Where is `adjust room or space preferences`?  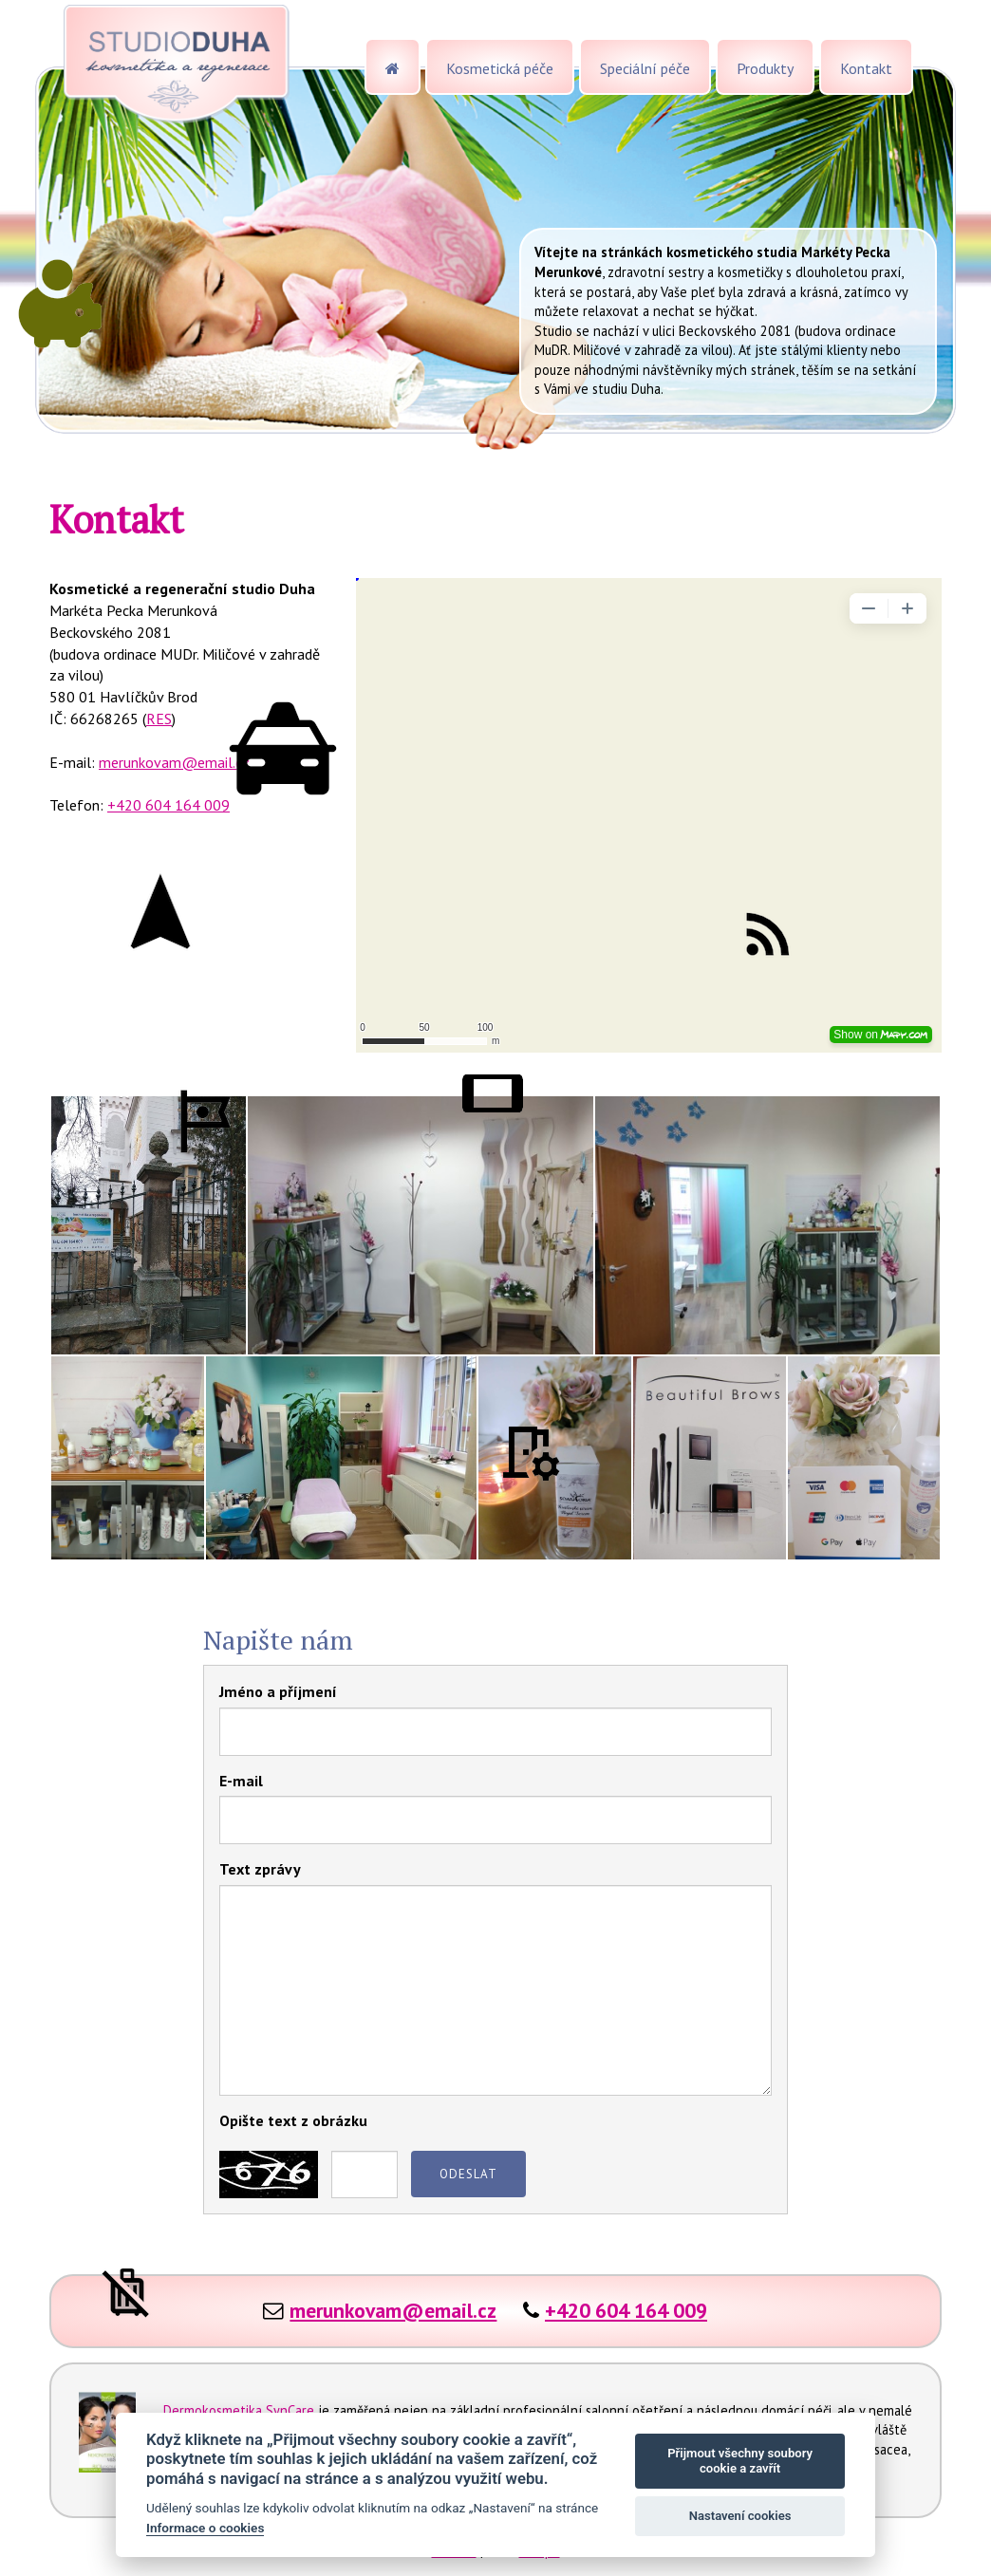
adjust room or space preferences is located at coordinates (529, 1452).